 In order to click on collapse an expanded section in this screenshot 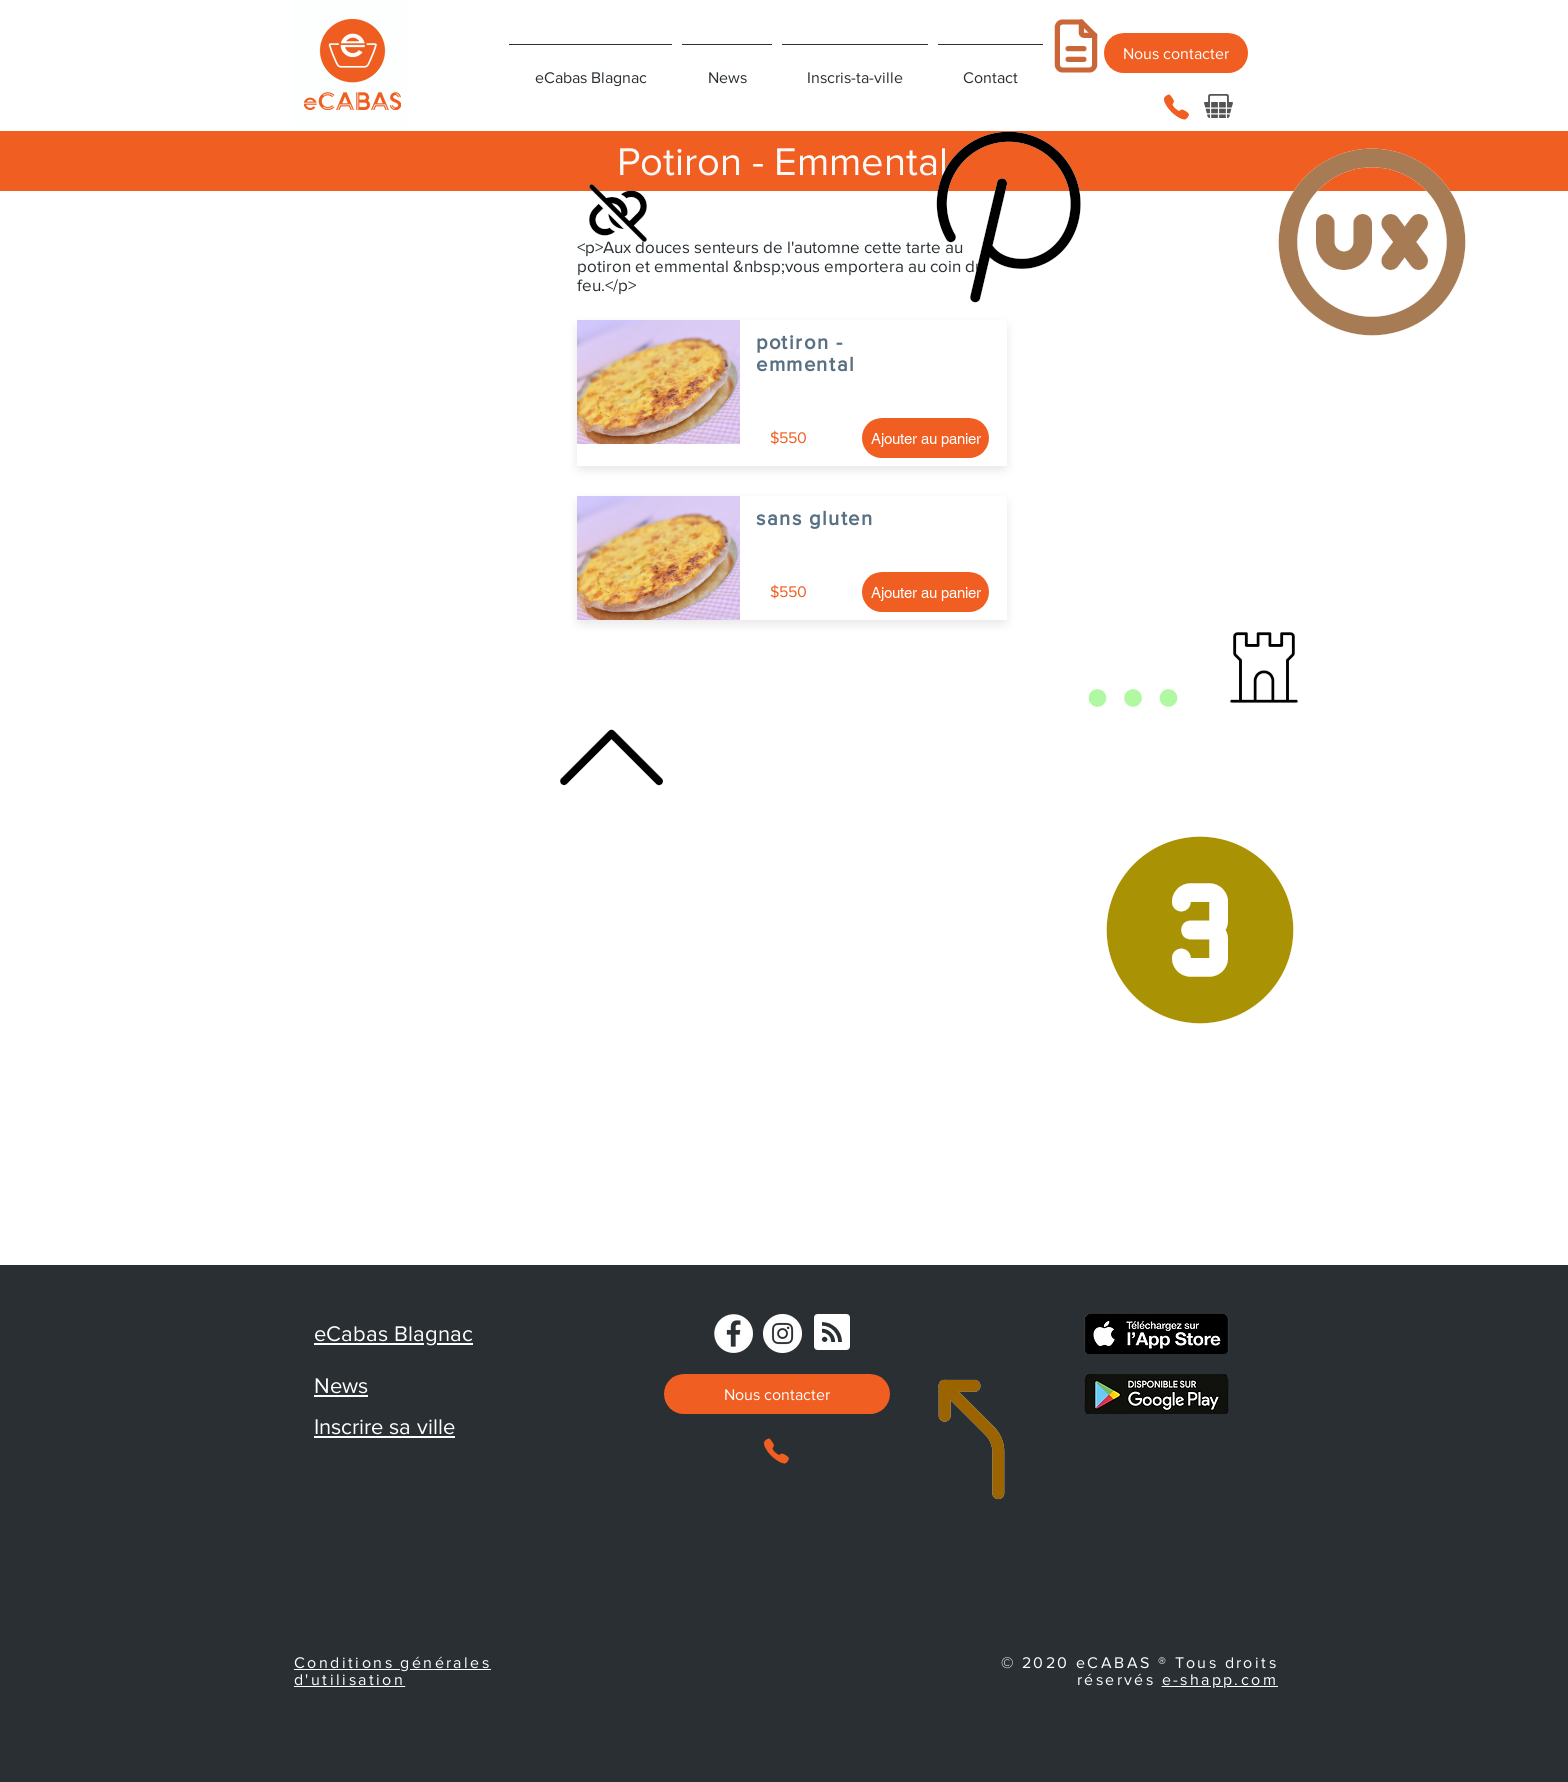, I will do `click(611, 786)`.